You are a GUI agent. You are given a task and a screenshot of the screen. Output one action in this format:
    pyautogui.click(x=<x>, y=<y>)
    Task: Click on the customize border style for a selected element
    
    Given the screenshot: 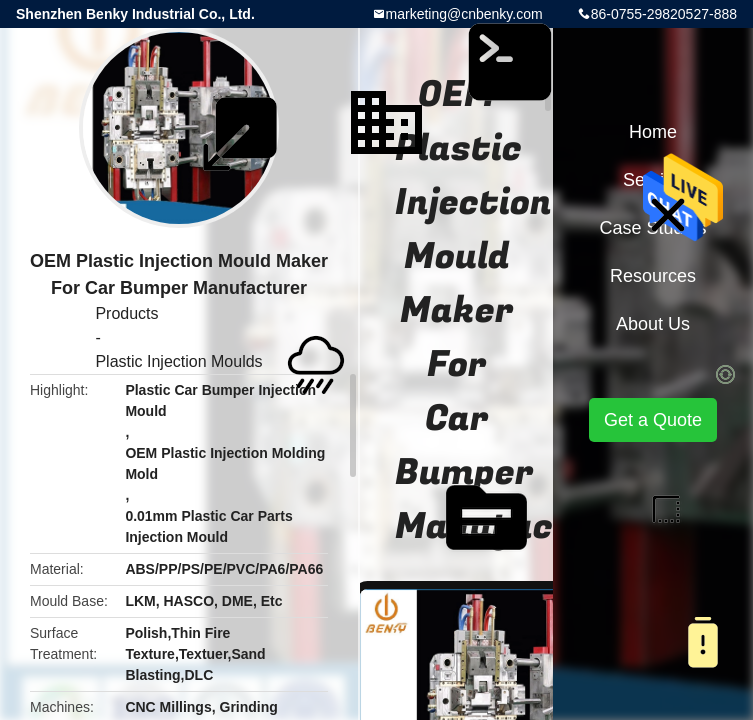 What is the action you would take?
    pyautogui.click(x=666, y=509)
    